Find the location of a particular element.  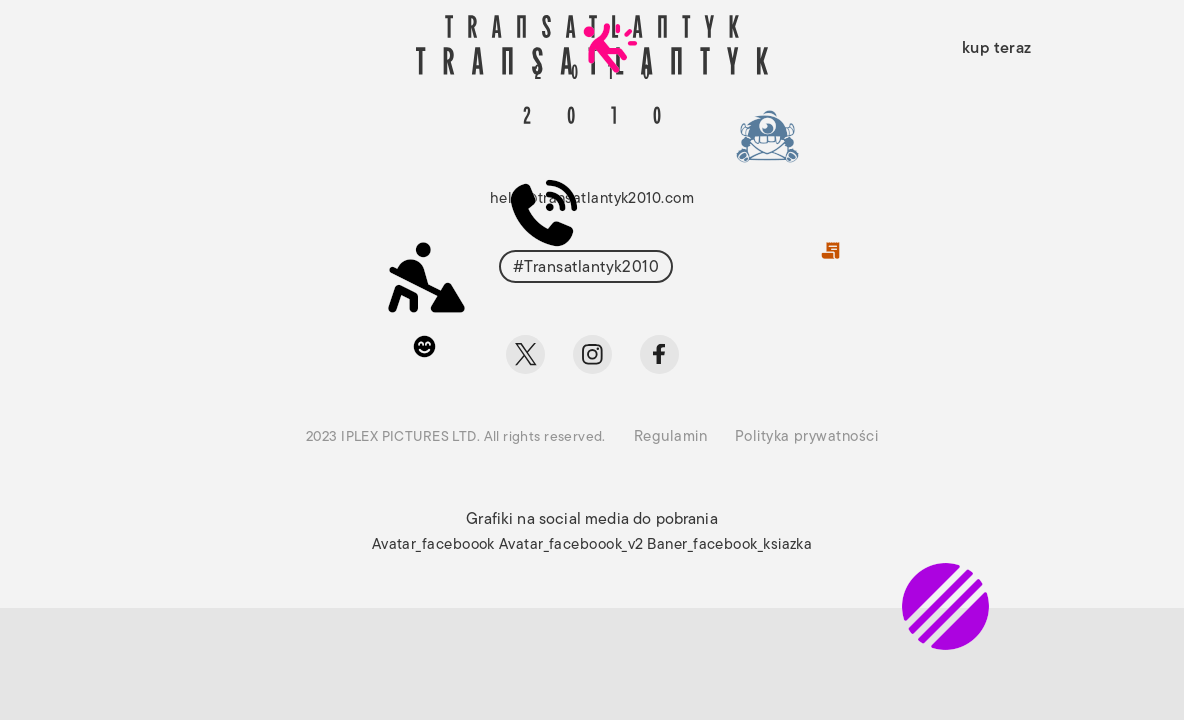

view purchase receipt or transaction history is located at coordinates (830, 250).